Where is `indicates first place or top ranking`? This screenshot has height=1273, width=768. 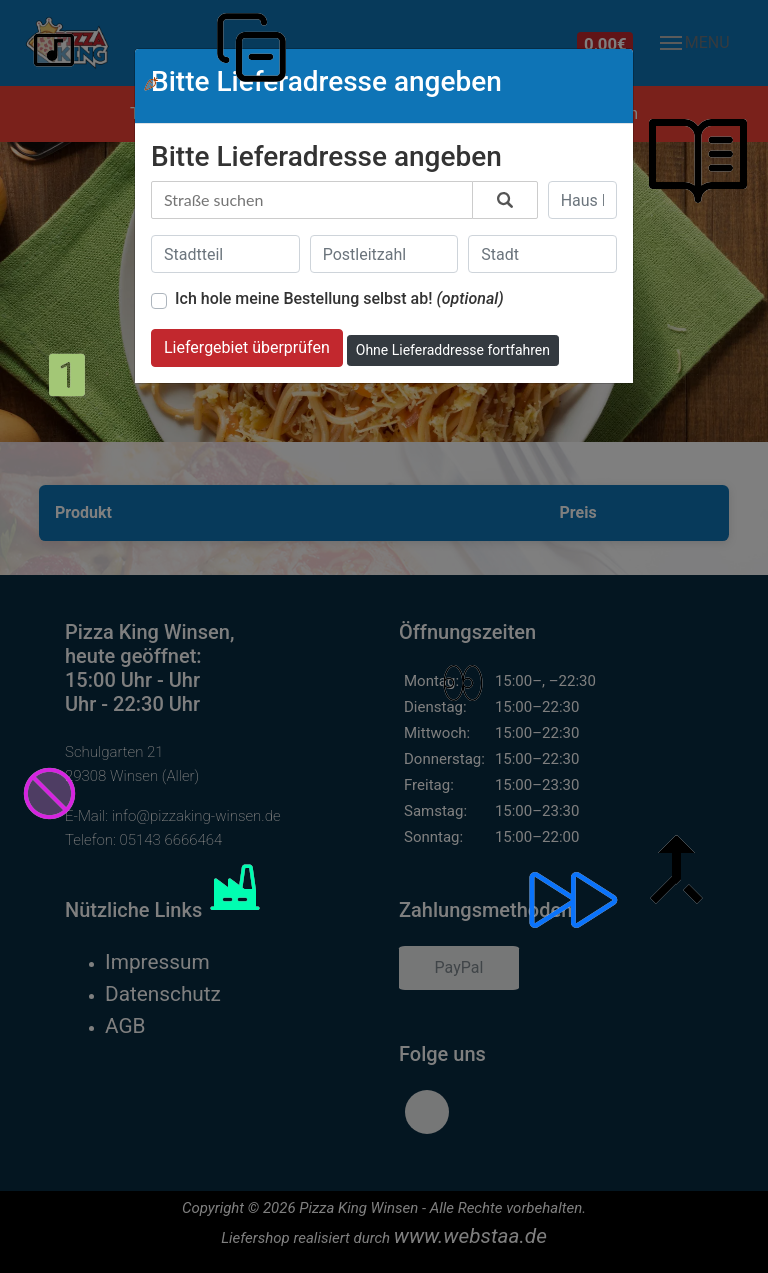
indicates first place or top ranking is located at coordinates (67, 375).